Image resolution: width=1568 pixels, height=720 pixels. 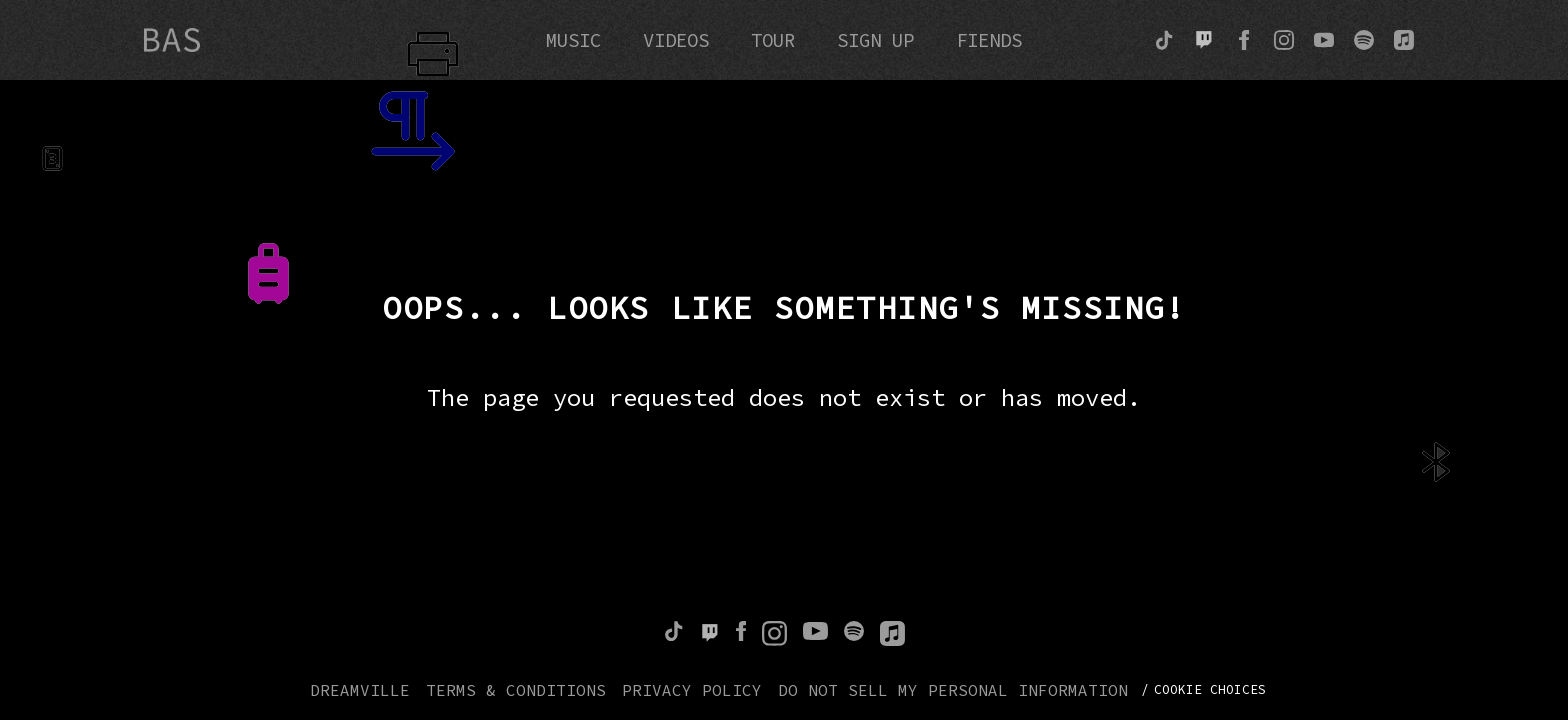 What do you see at coordinates (268, 273) in the screenshot?
I see `access travel or trip planning features` at bounding box center [268, 273].